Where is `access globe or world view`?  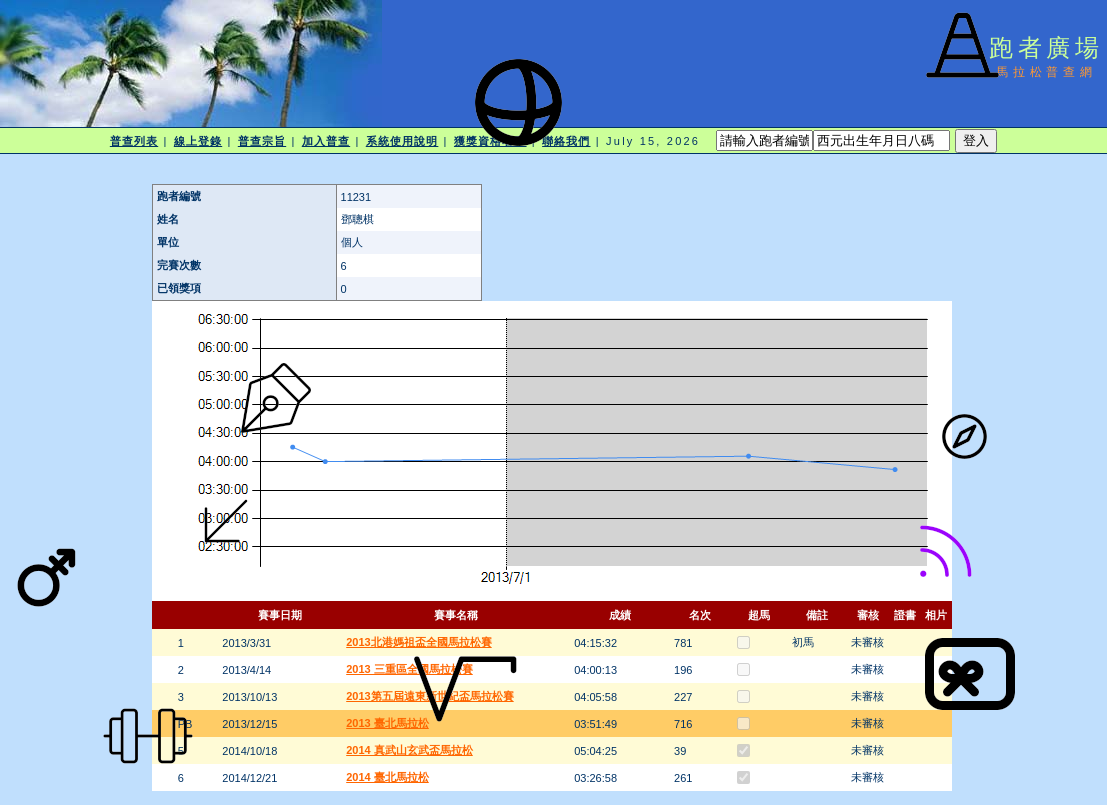
access globe or world view is located at coordinates (518, 102).